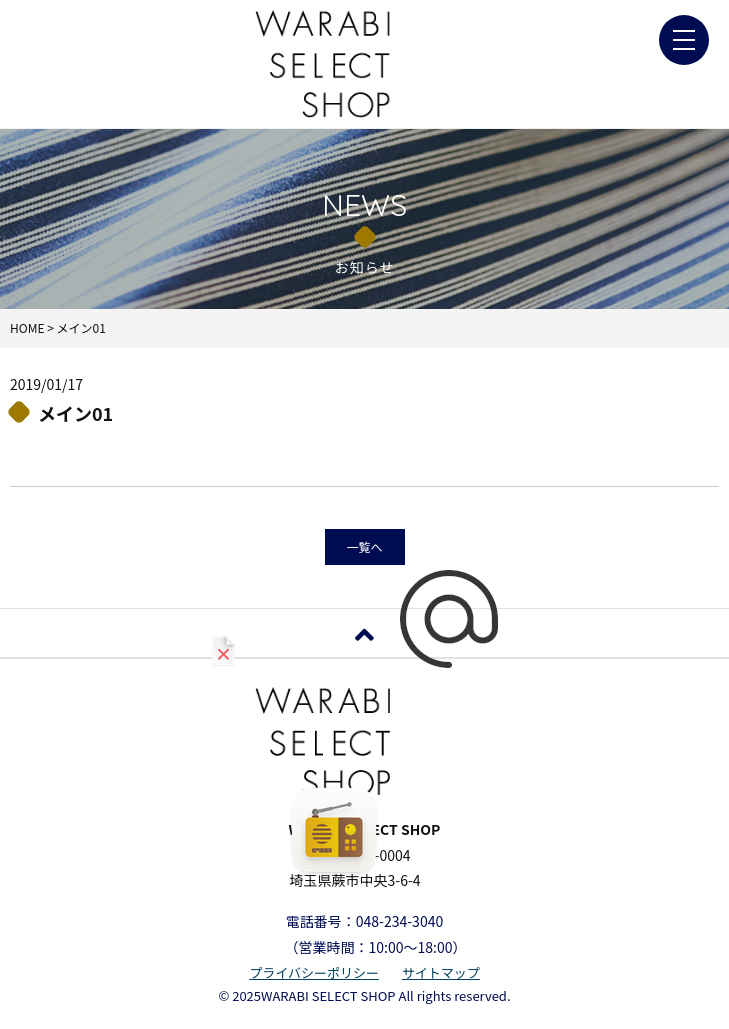 The width and height of the screenshot is (729, 1029). What do you see at coordinates (334, 830) in the screenshot?
I see `open shortwave radio streaming app` at bounding box center [334, 830].